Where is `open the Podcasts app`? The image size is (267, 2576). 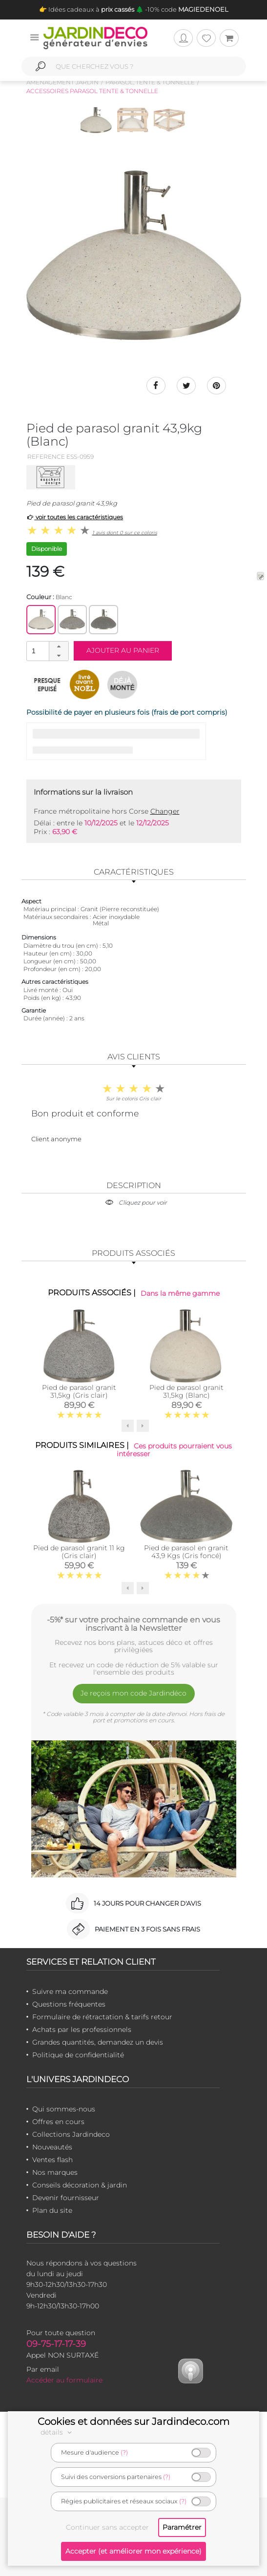
open the Podcasts app is located at coordinates (190, 2371).